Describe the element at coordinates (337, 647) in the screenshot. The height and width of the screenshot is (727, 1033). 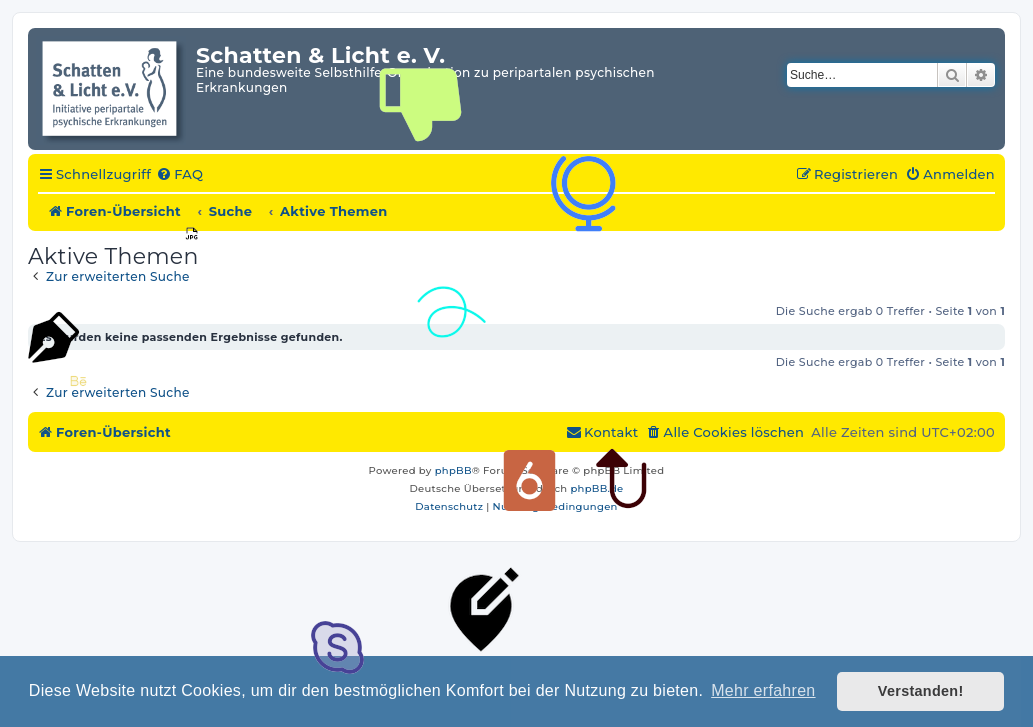
I see `open Skype app` at that location.